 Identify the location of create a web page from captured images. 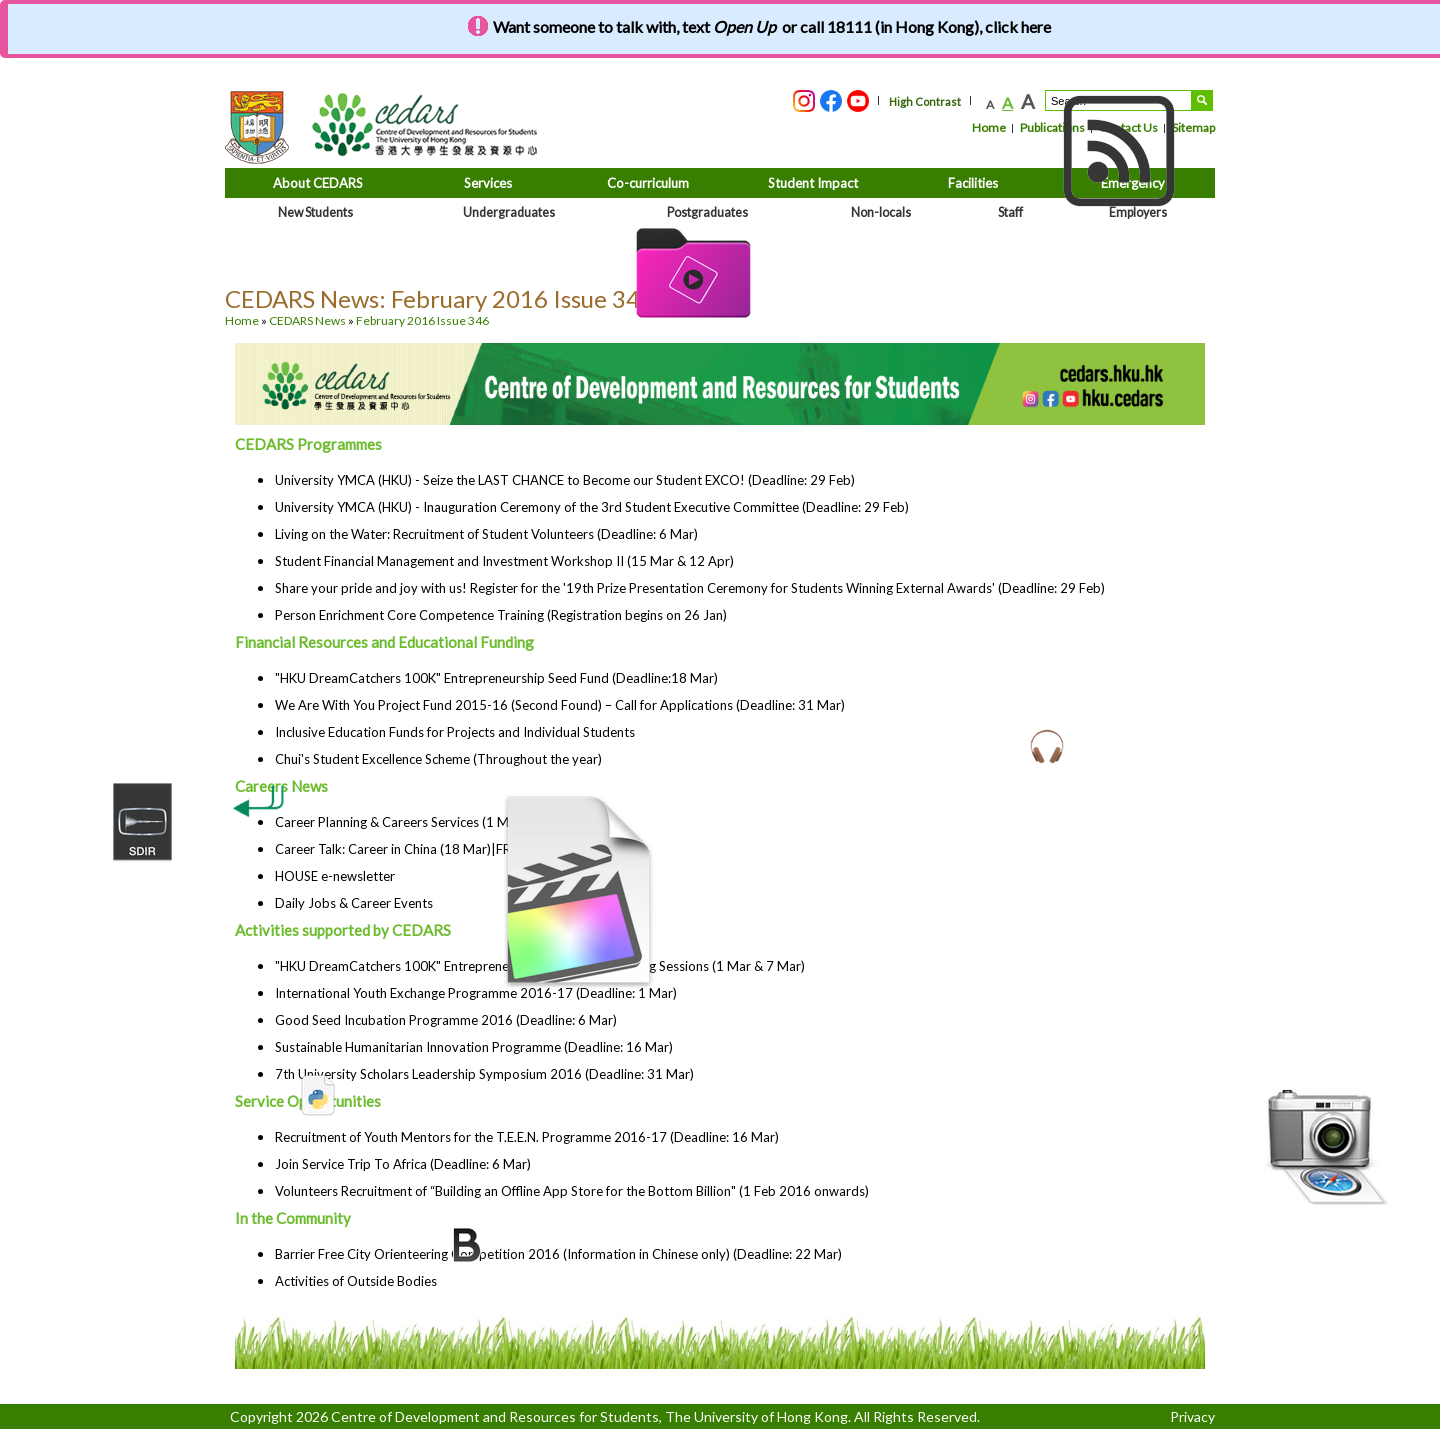
(1319, 1147).